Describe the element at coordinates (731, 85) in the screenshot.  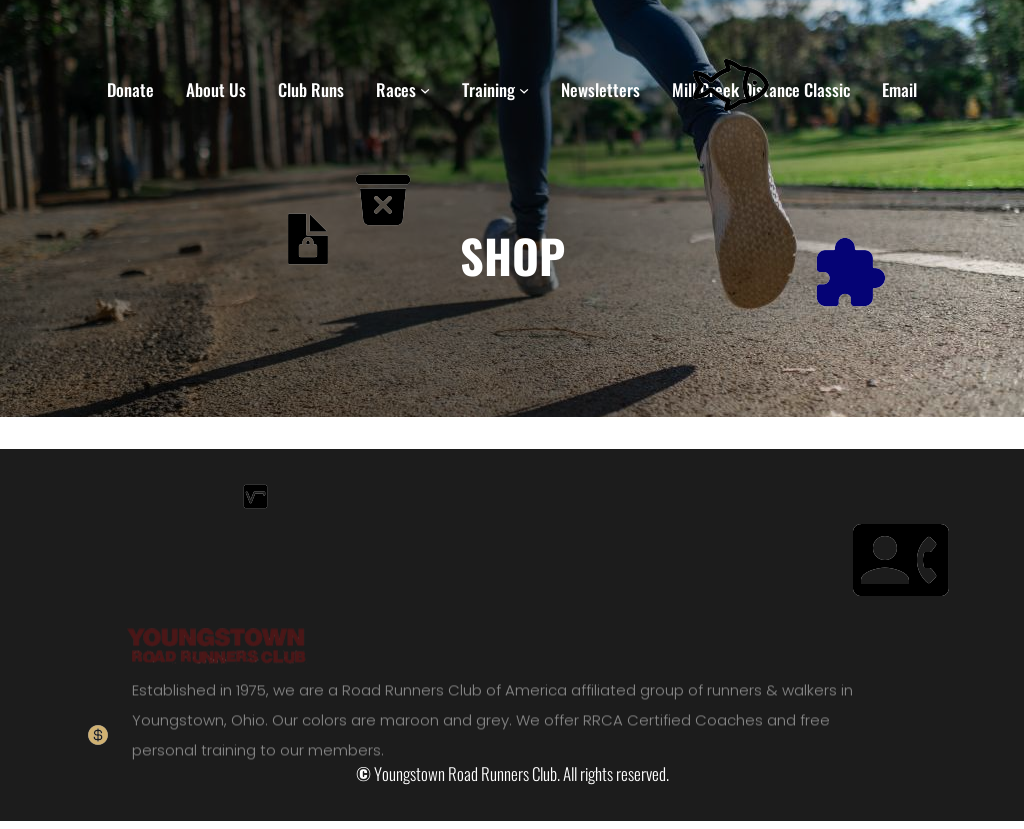
I see `indicates seafood or fish-related content` at that location.